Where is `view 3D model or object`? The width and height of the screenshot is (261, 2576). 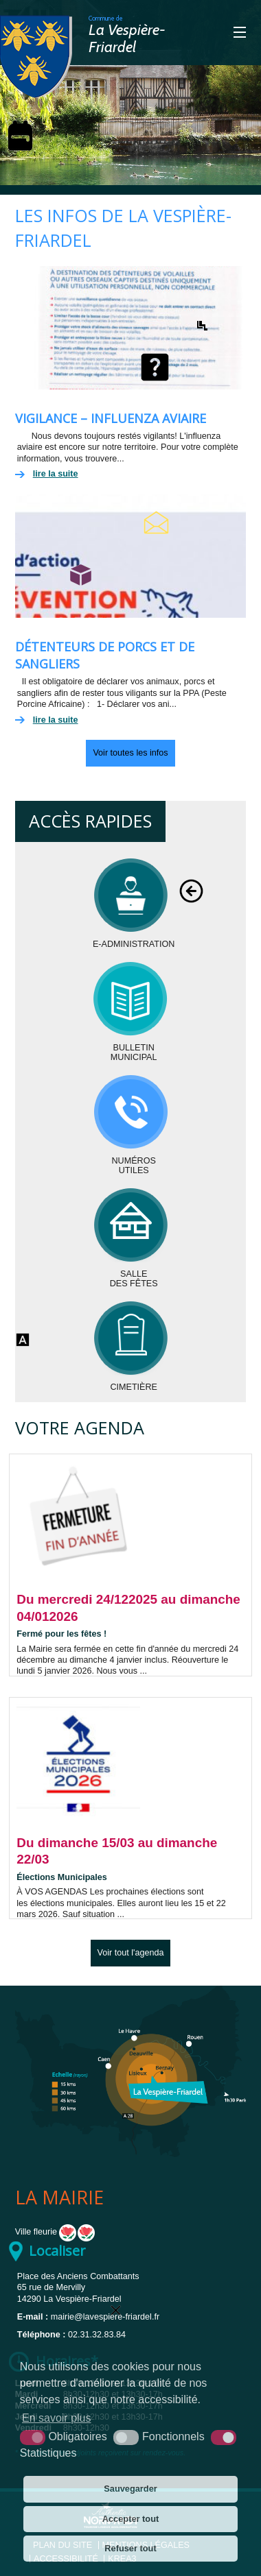
view 3D model or object is located at coordinates (80, 575).